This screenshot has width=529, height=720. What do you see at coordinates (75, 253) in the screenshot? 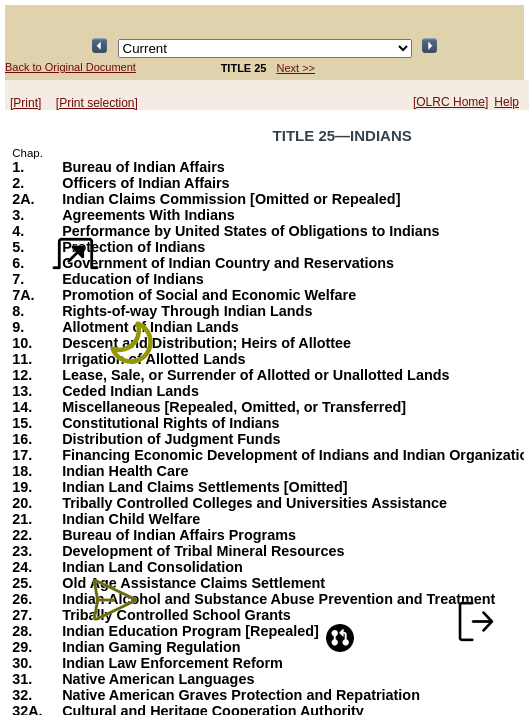
I see `open link in a new tab` at bounding box center [75, 253].